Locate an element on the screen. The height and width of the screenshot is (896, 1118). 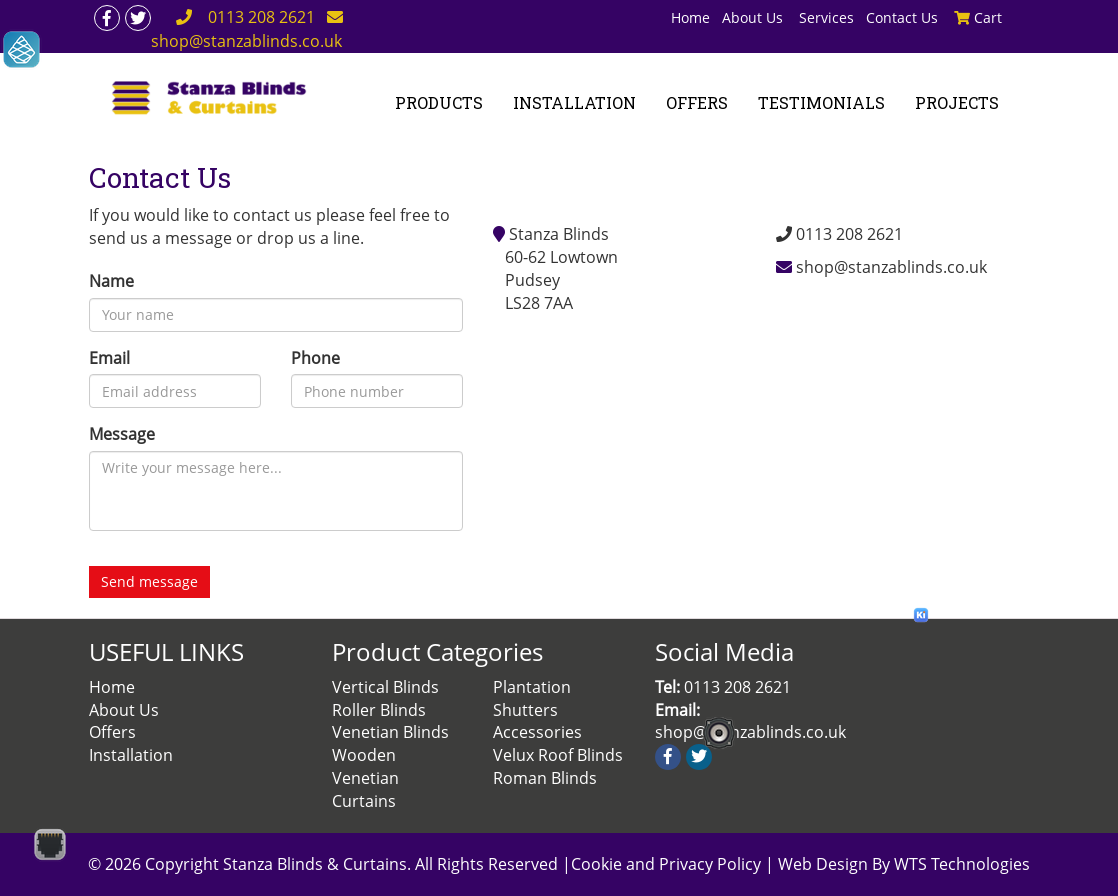
adjust speaker or audio output settings is located at coordinates (719, 733).